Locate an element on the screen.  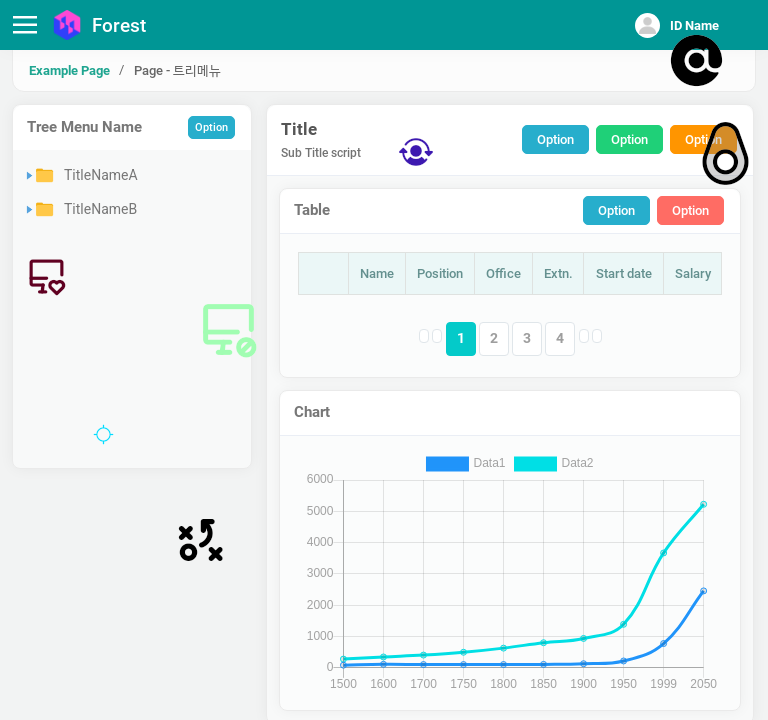
enter or view email address is located at coordinates (696, 60).